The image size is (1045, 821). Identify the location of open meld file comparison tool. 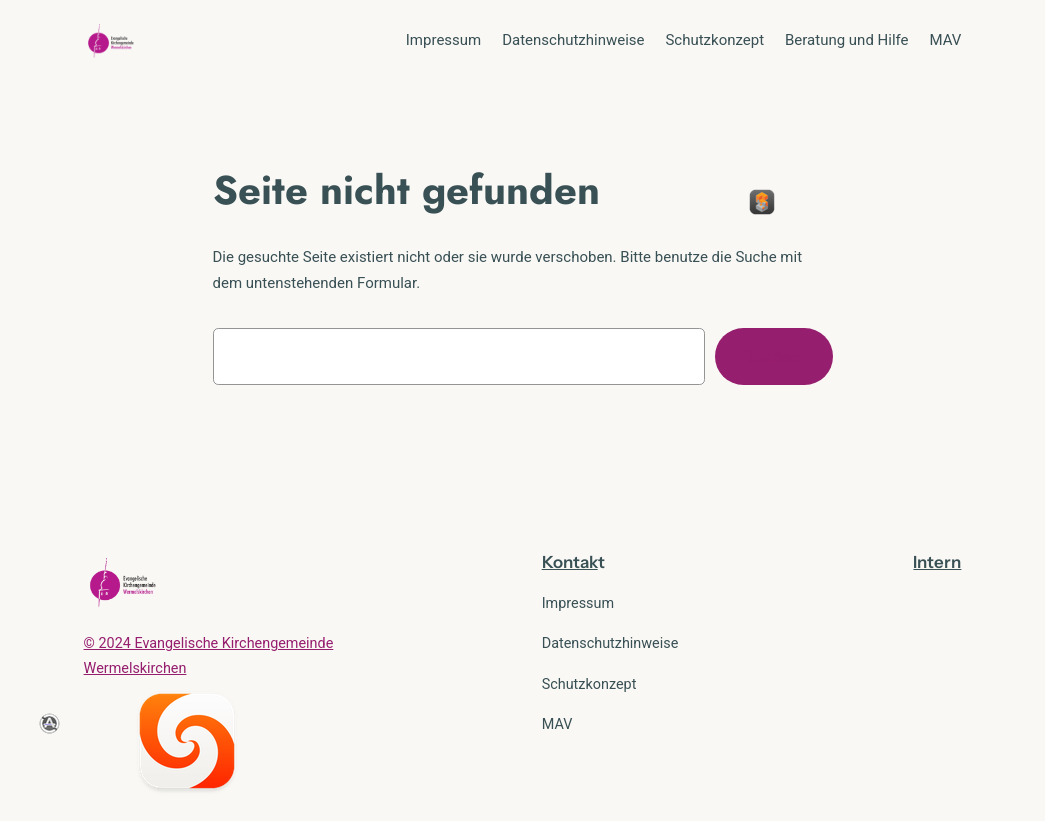
(187, 741).